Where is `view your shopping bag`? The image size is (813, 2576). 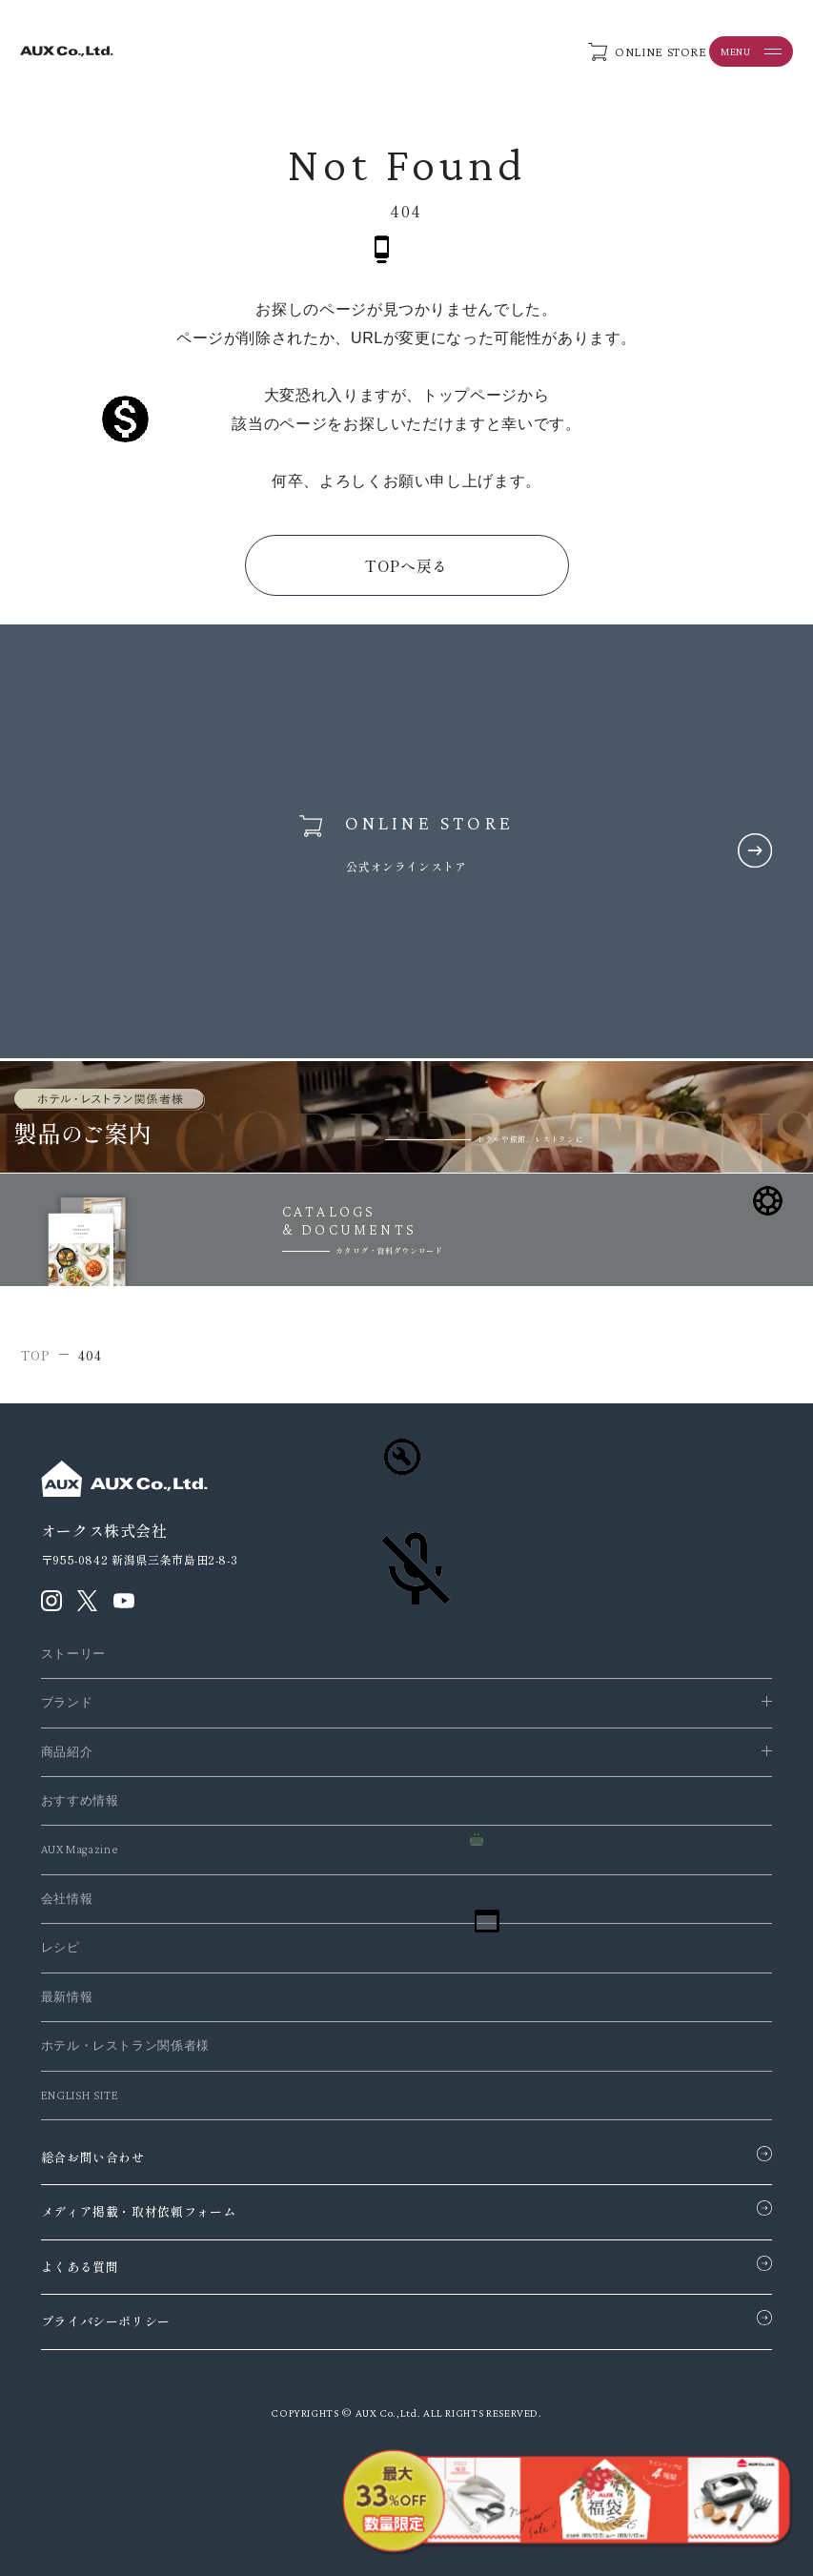
view your shopping bag is located at coordinates (477, 1840).